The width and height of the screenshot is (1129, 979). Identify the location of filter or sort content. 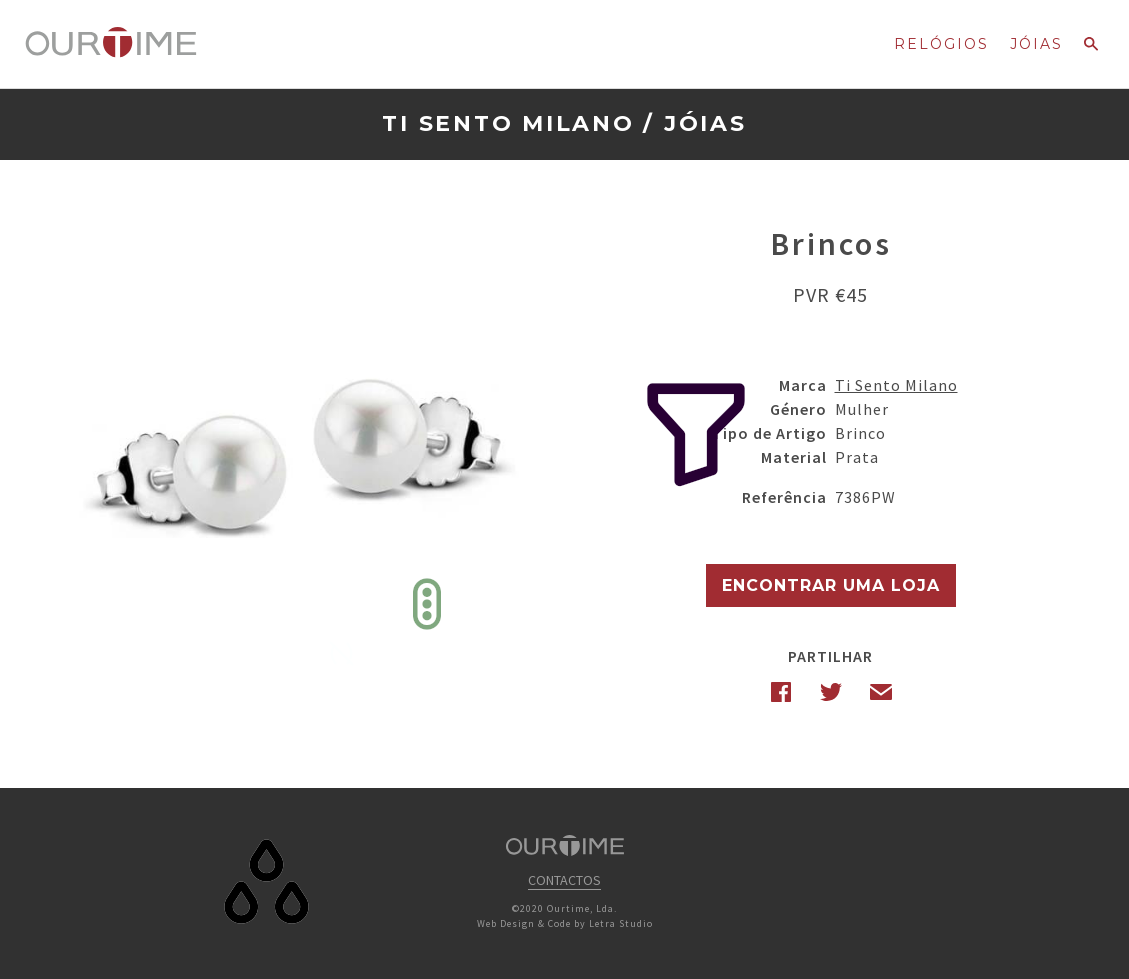
(696, 432).